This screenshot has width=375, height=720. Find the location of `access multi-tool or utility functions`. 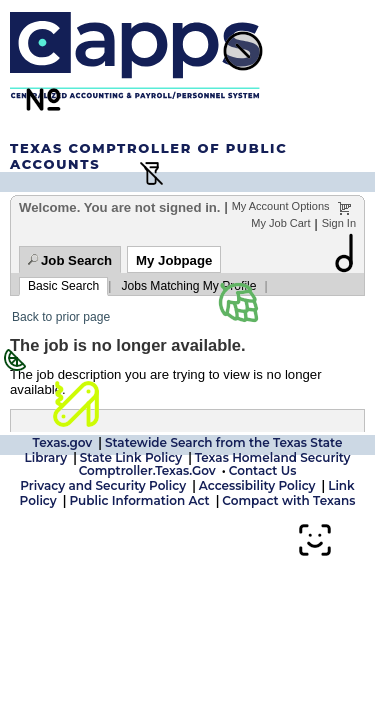

access multi-tool or utility functions is located at coordinates (76, 404).